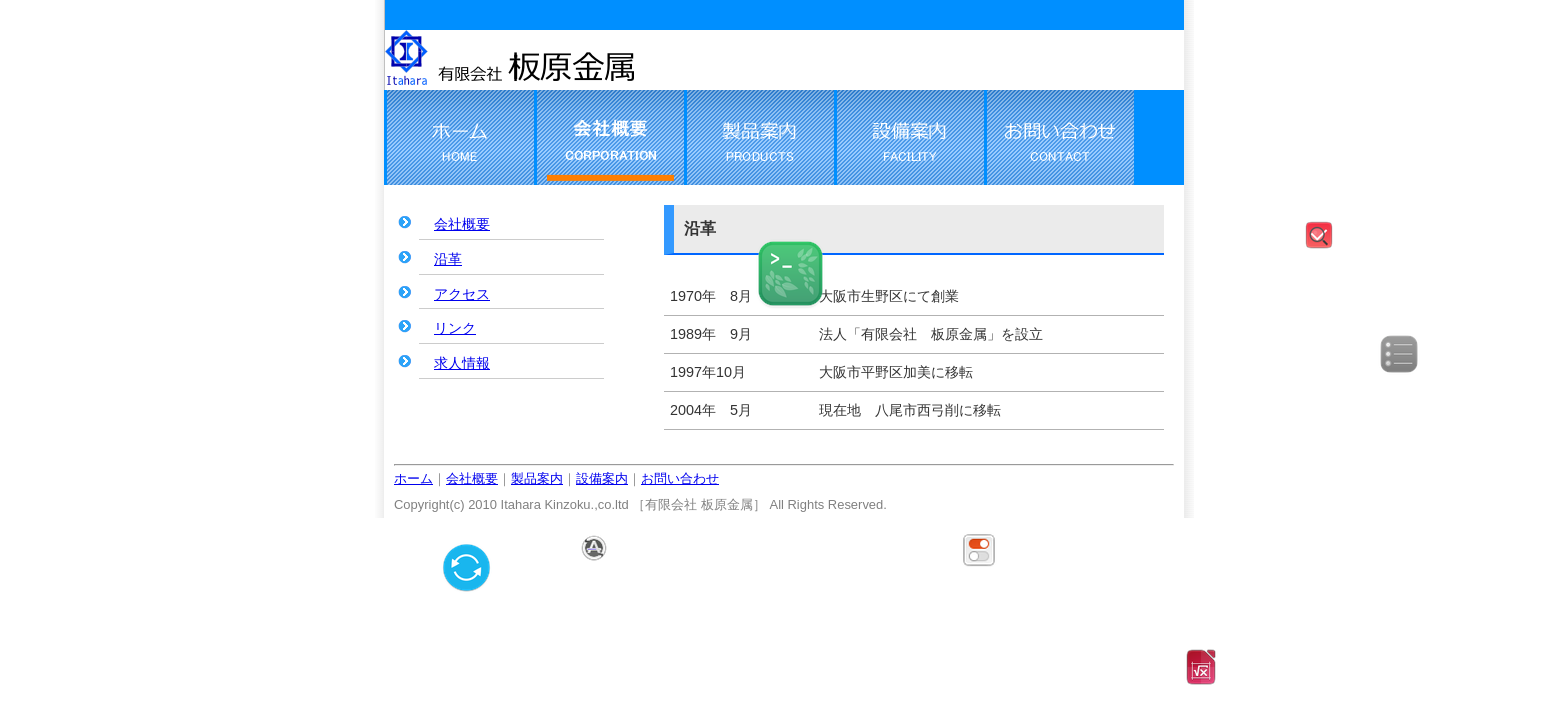  Describe the element at coordinates (1201, 667) in the screenshot. I see `open LibreOffice Math application` at that location.